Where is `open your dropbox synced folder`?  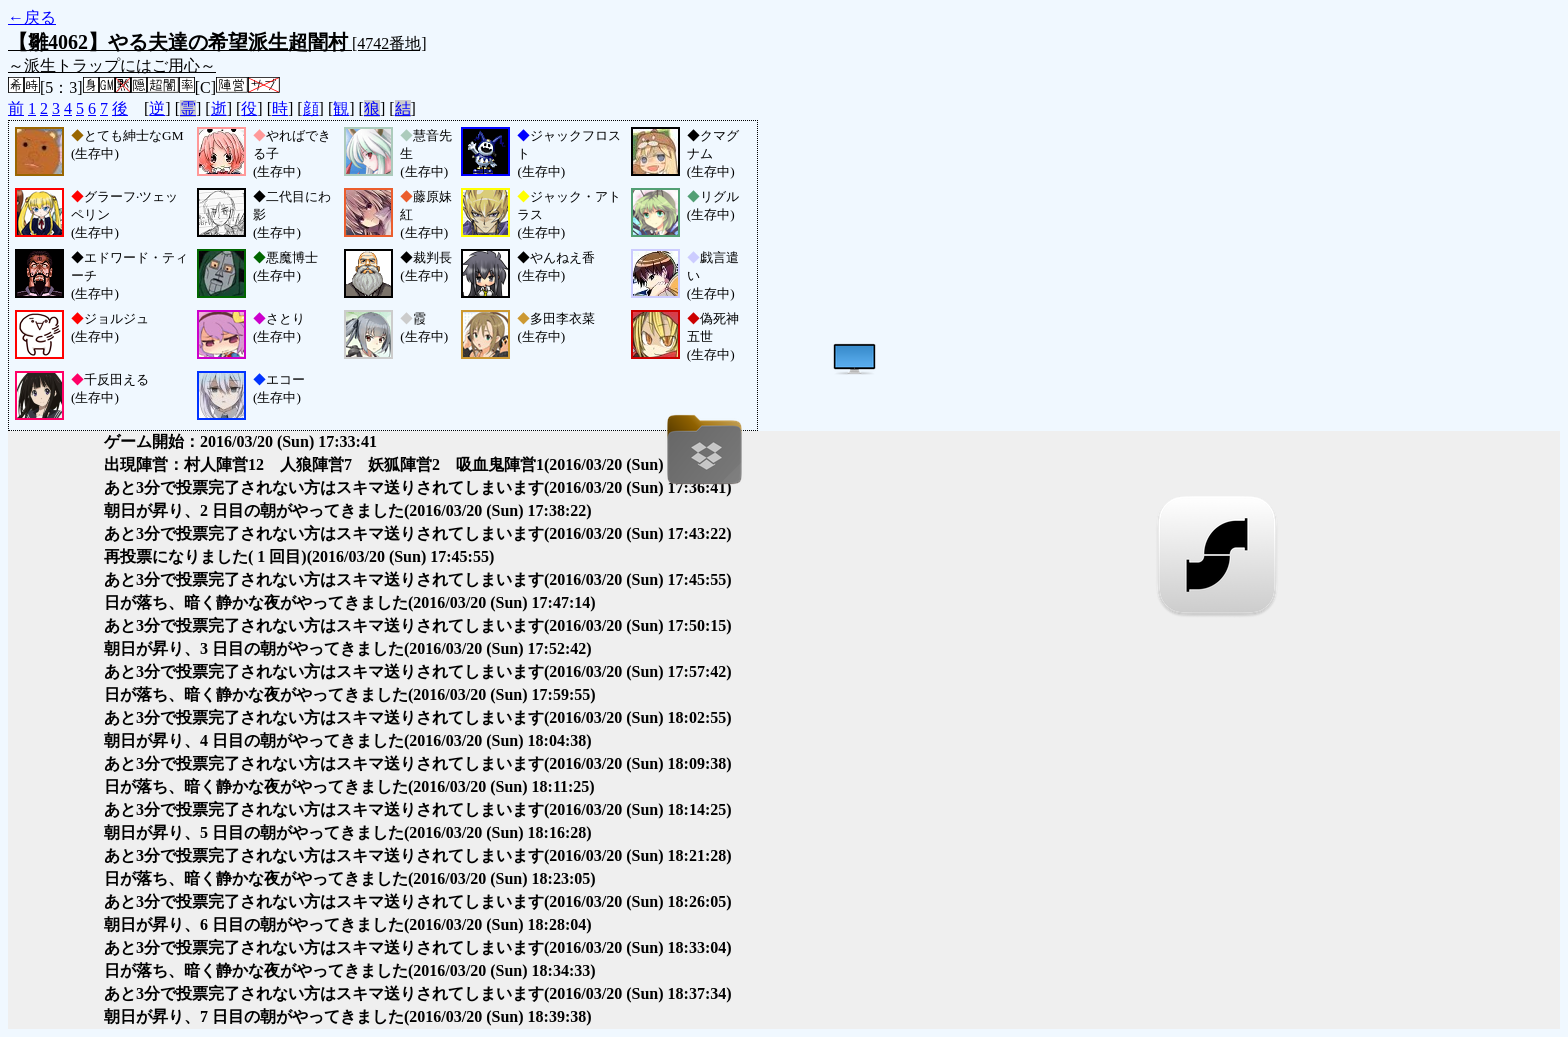 open your dropbox synced folder is located at coordinates (704, 449).